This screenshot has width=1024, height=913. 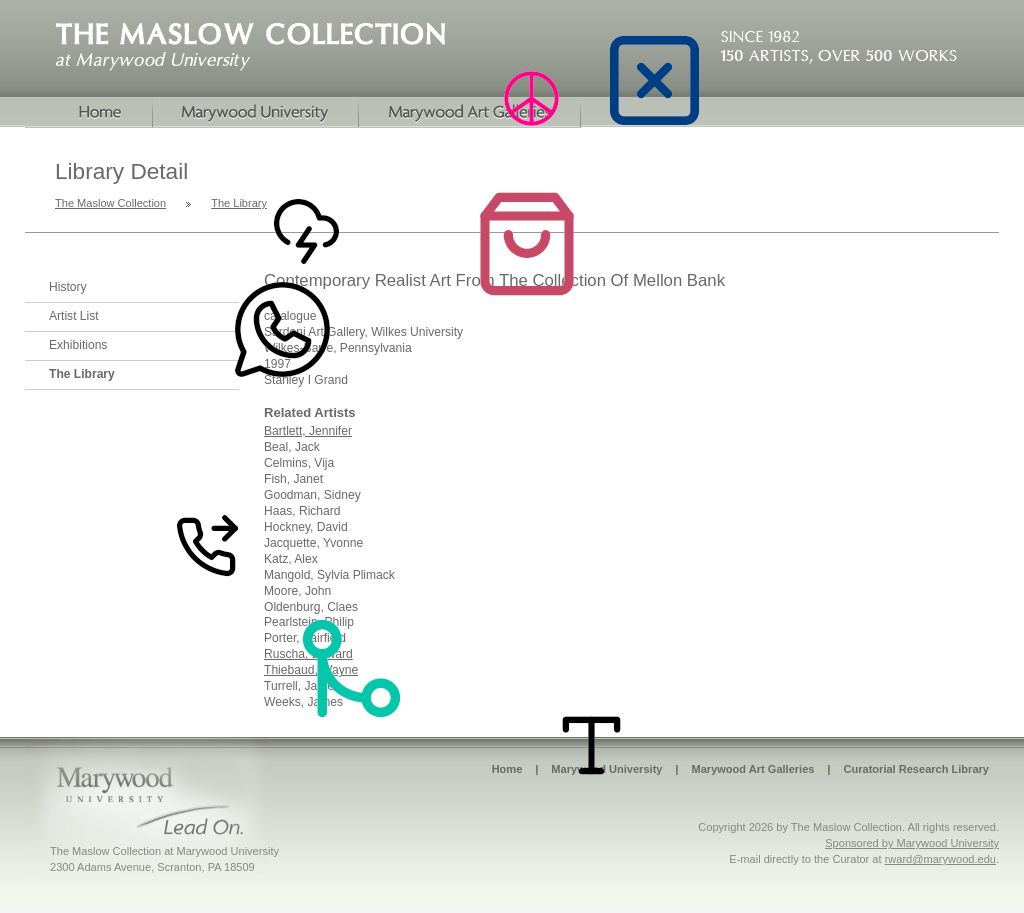 What do you see at coordinates (654, 80) in the screenshot?
I see `close or dismiss a dialog box` at bounding box center [654, 80].